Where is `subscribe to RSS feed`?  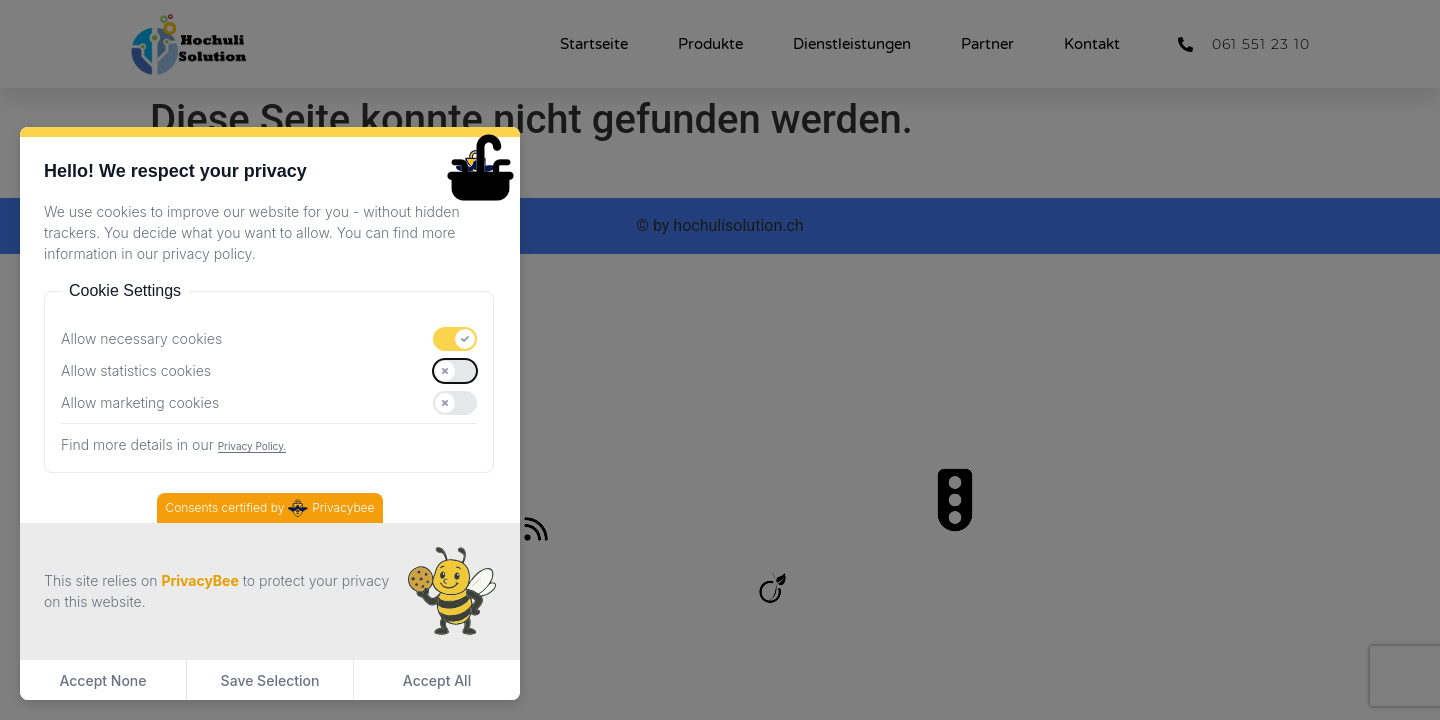 subscribe to RSS feed is located at coordinates (536, 529).